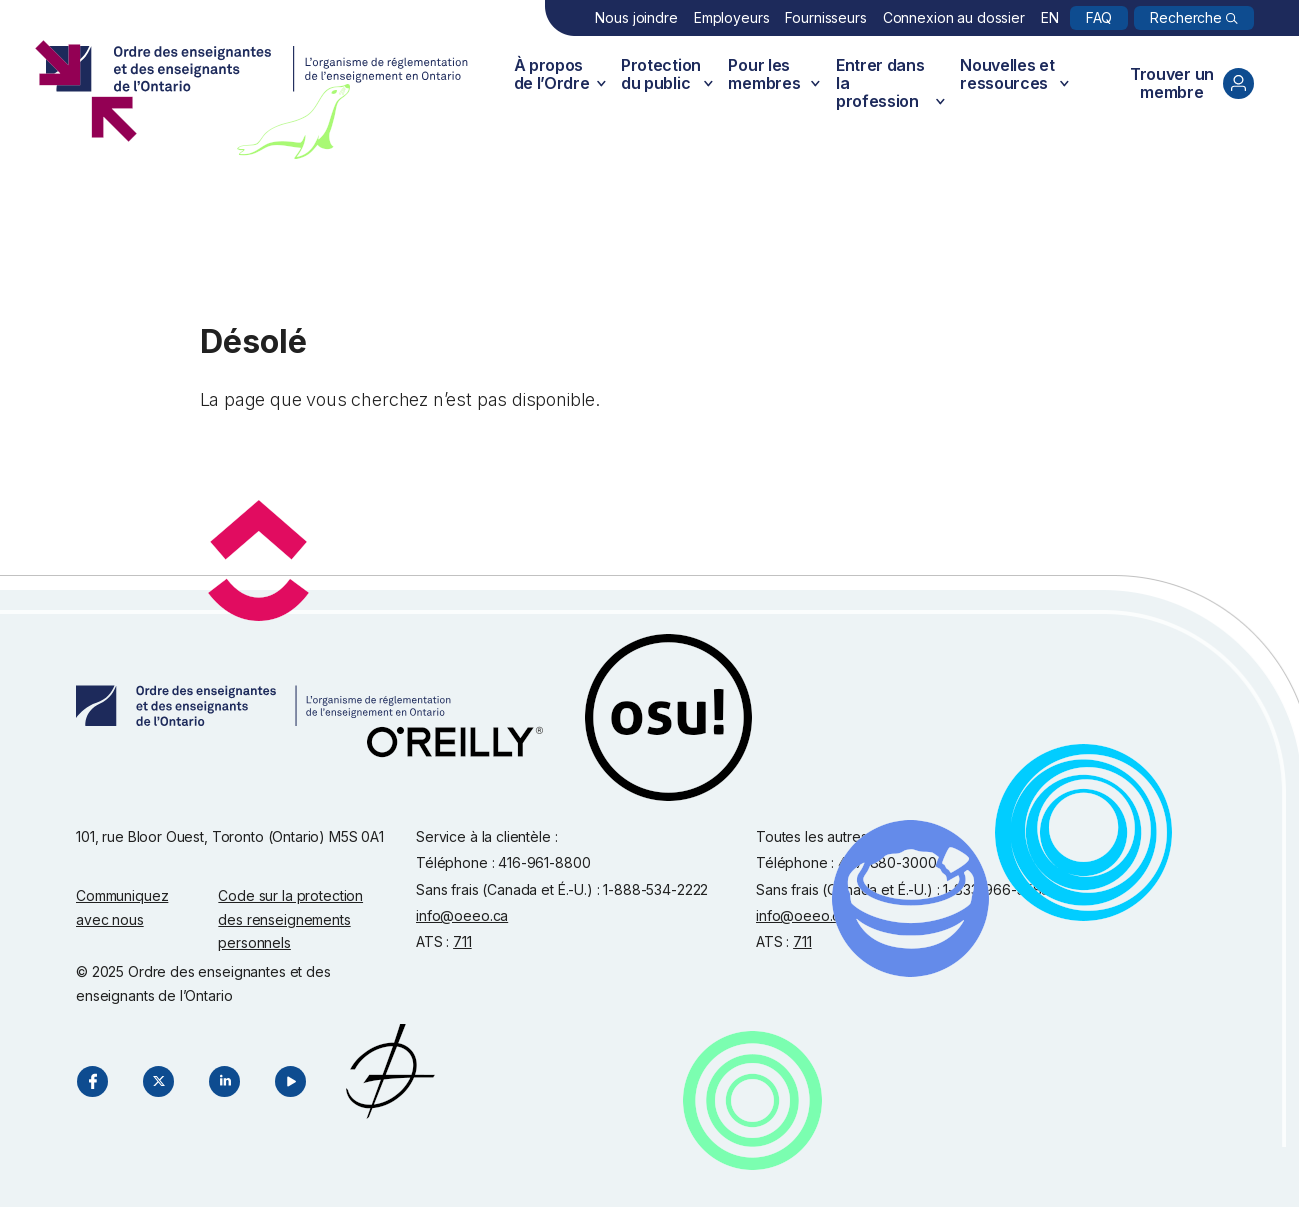 Image resolution: width=1299 pixels, height=1207 pixels. Describe the element at coordinates (455, 742) in the screenshot. I see `visit o'reilly learning platform` at that location.